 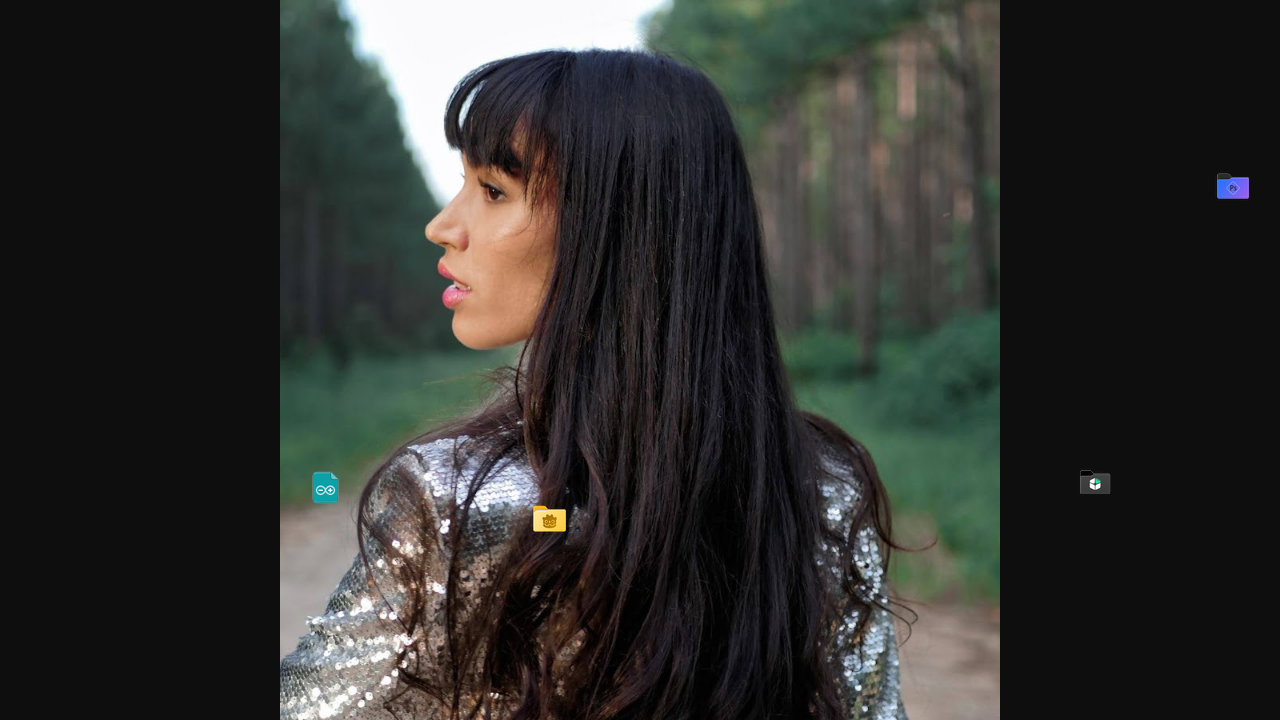 I want to click on open folder containing adobe photoshop express files, so click(x=1233, y=187).